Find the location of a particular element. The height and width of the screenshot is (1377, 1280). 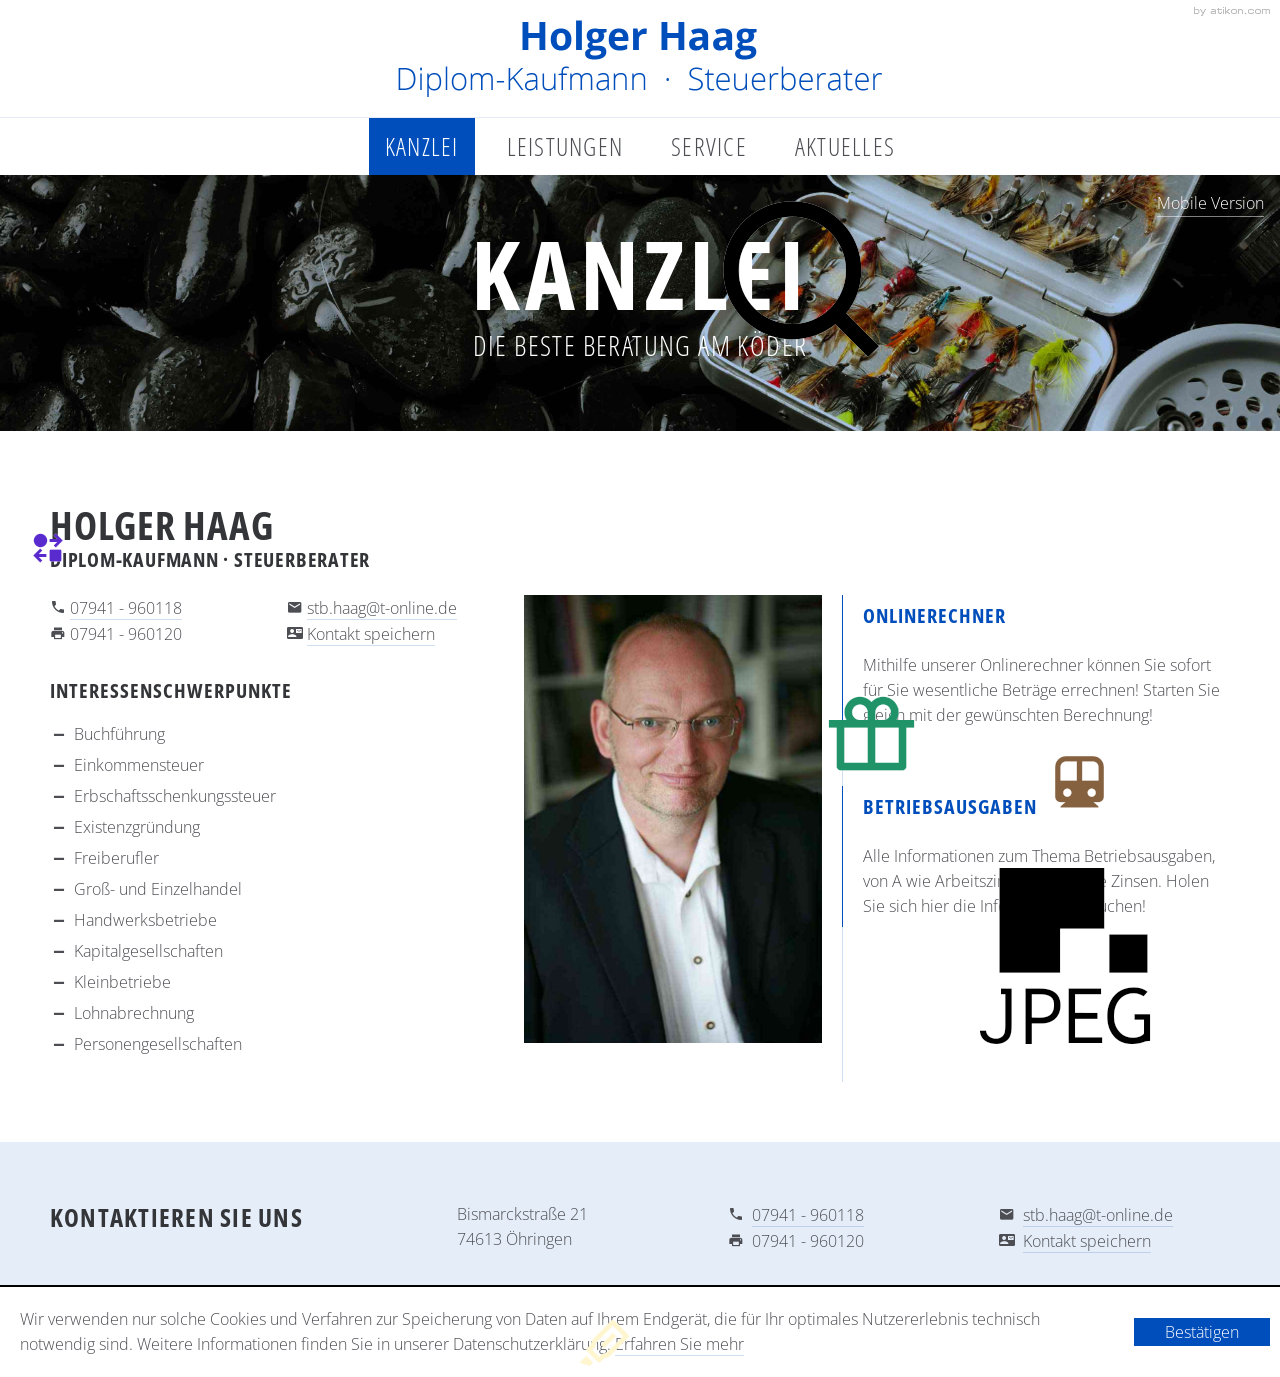

jpeg file format indicator is located at coordinates (1065, 956).